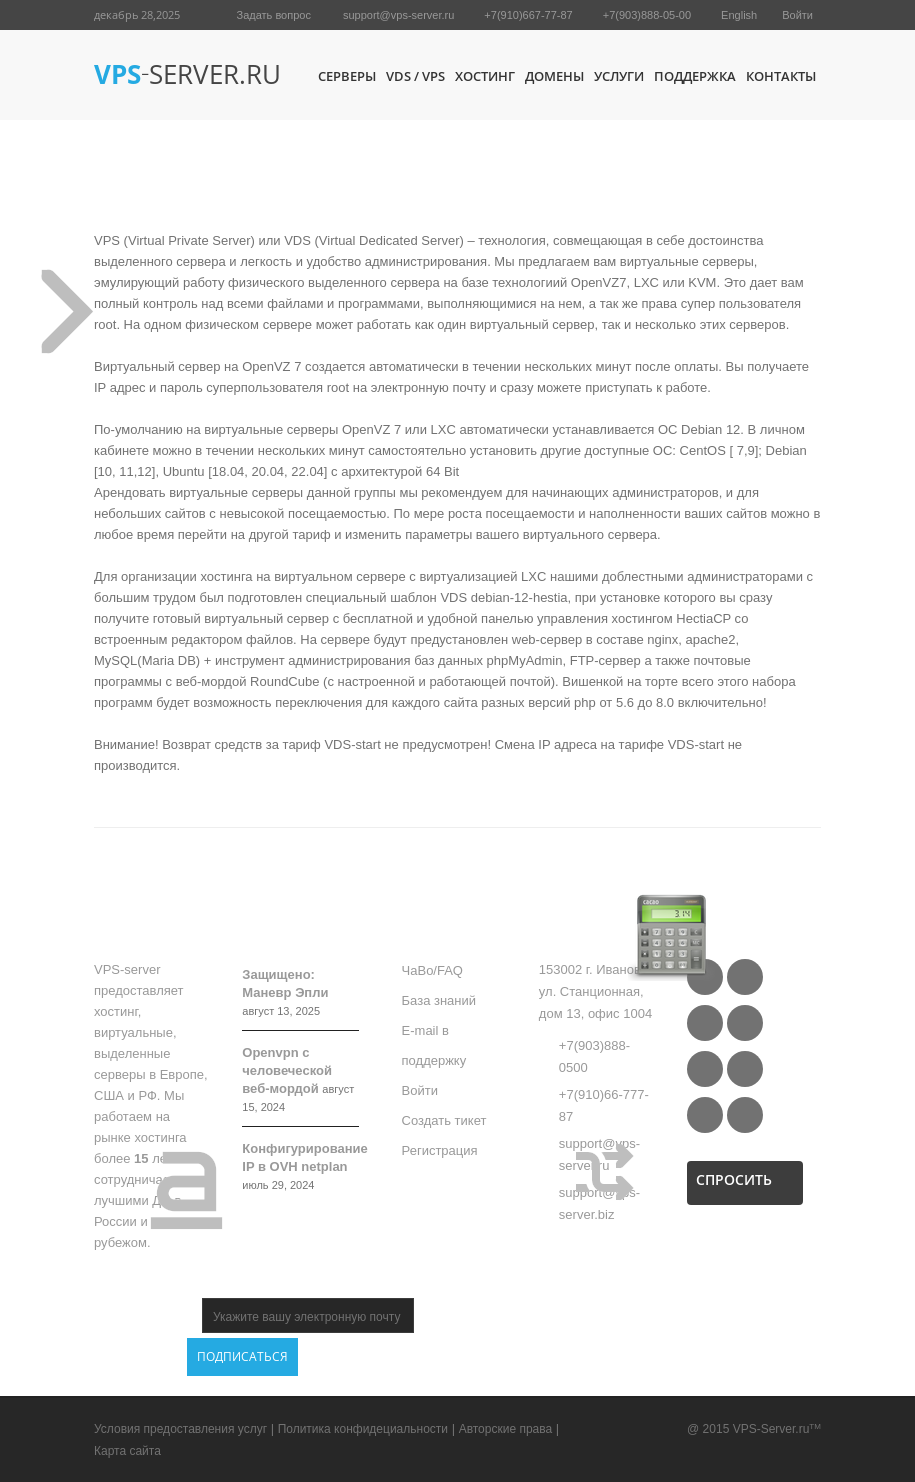 This screenshot has height=1482, width=915. Describe the element at coordinates (69, 311) in the screenshot. I see `navigate to the next item or page` at that location.